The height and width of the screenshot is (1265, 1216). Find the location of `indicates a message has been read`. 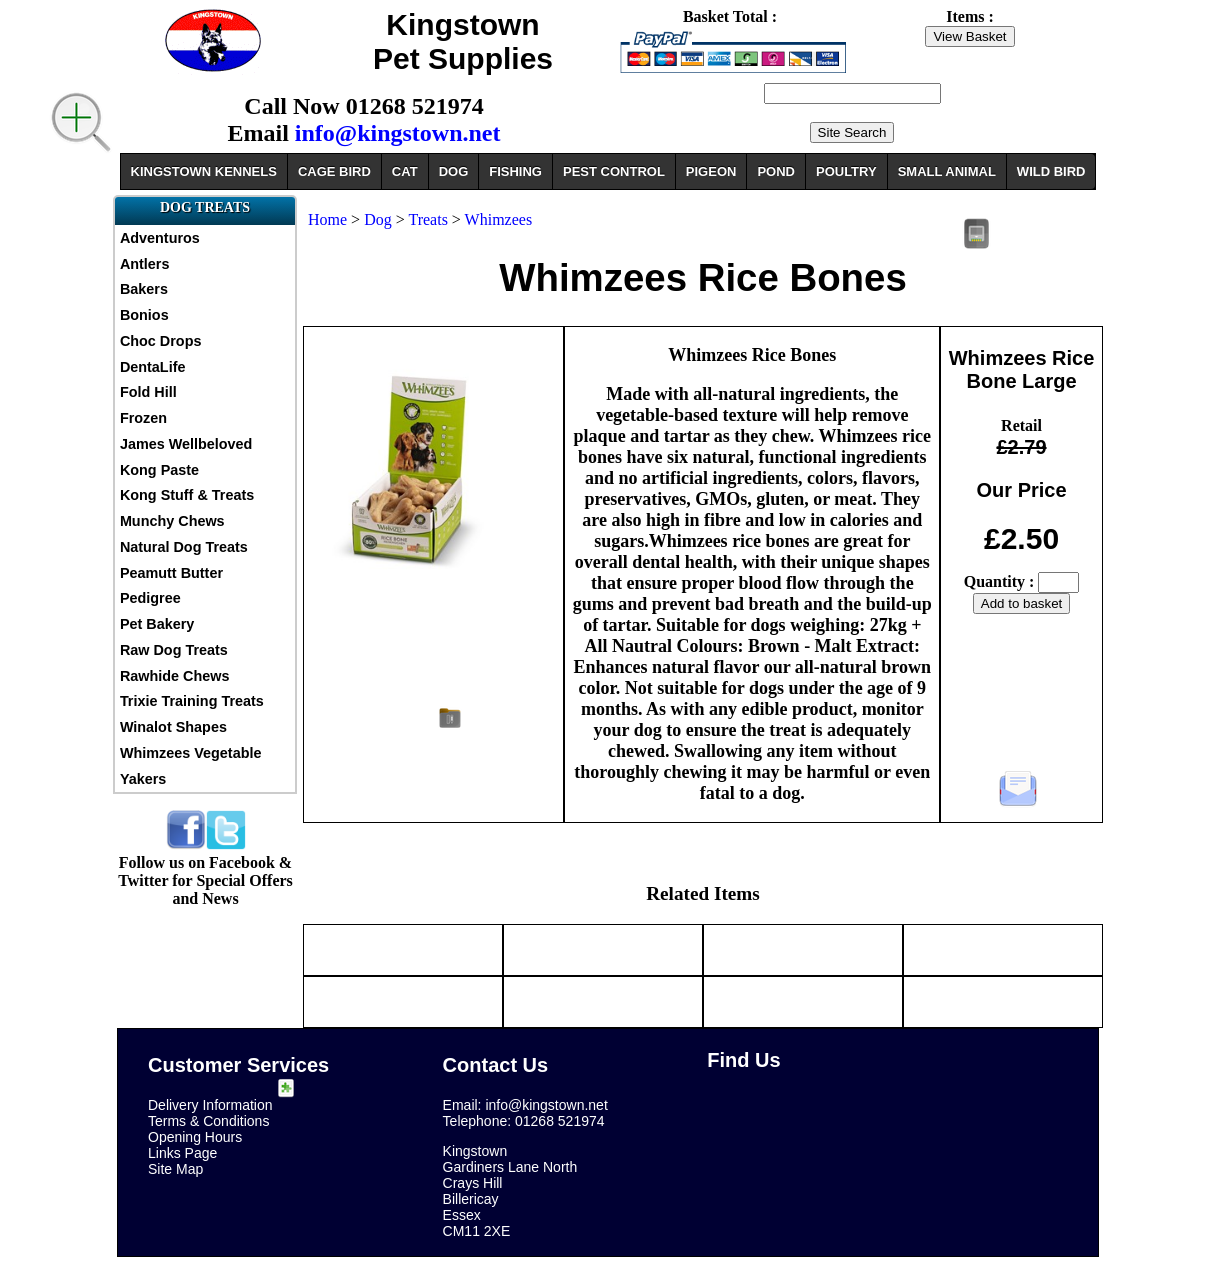

indicates a message has been read is located at coordinates (1018, 789).